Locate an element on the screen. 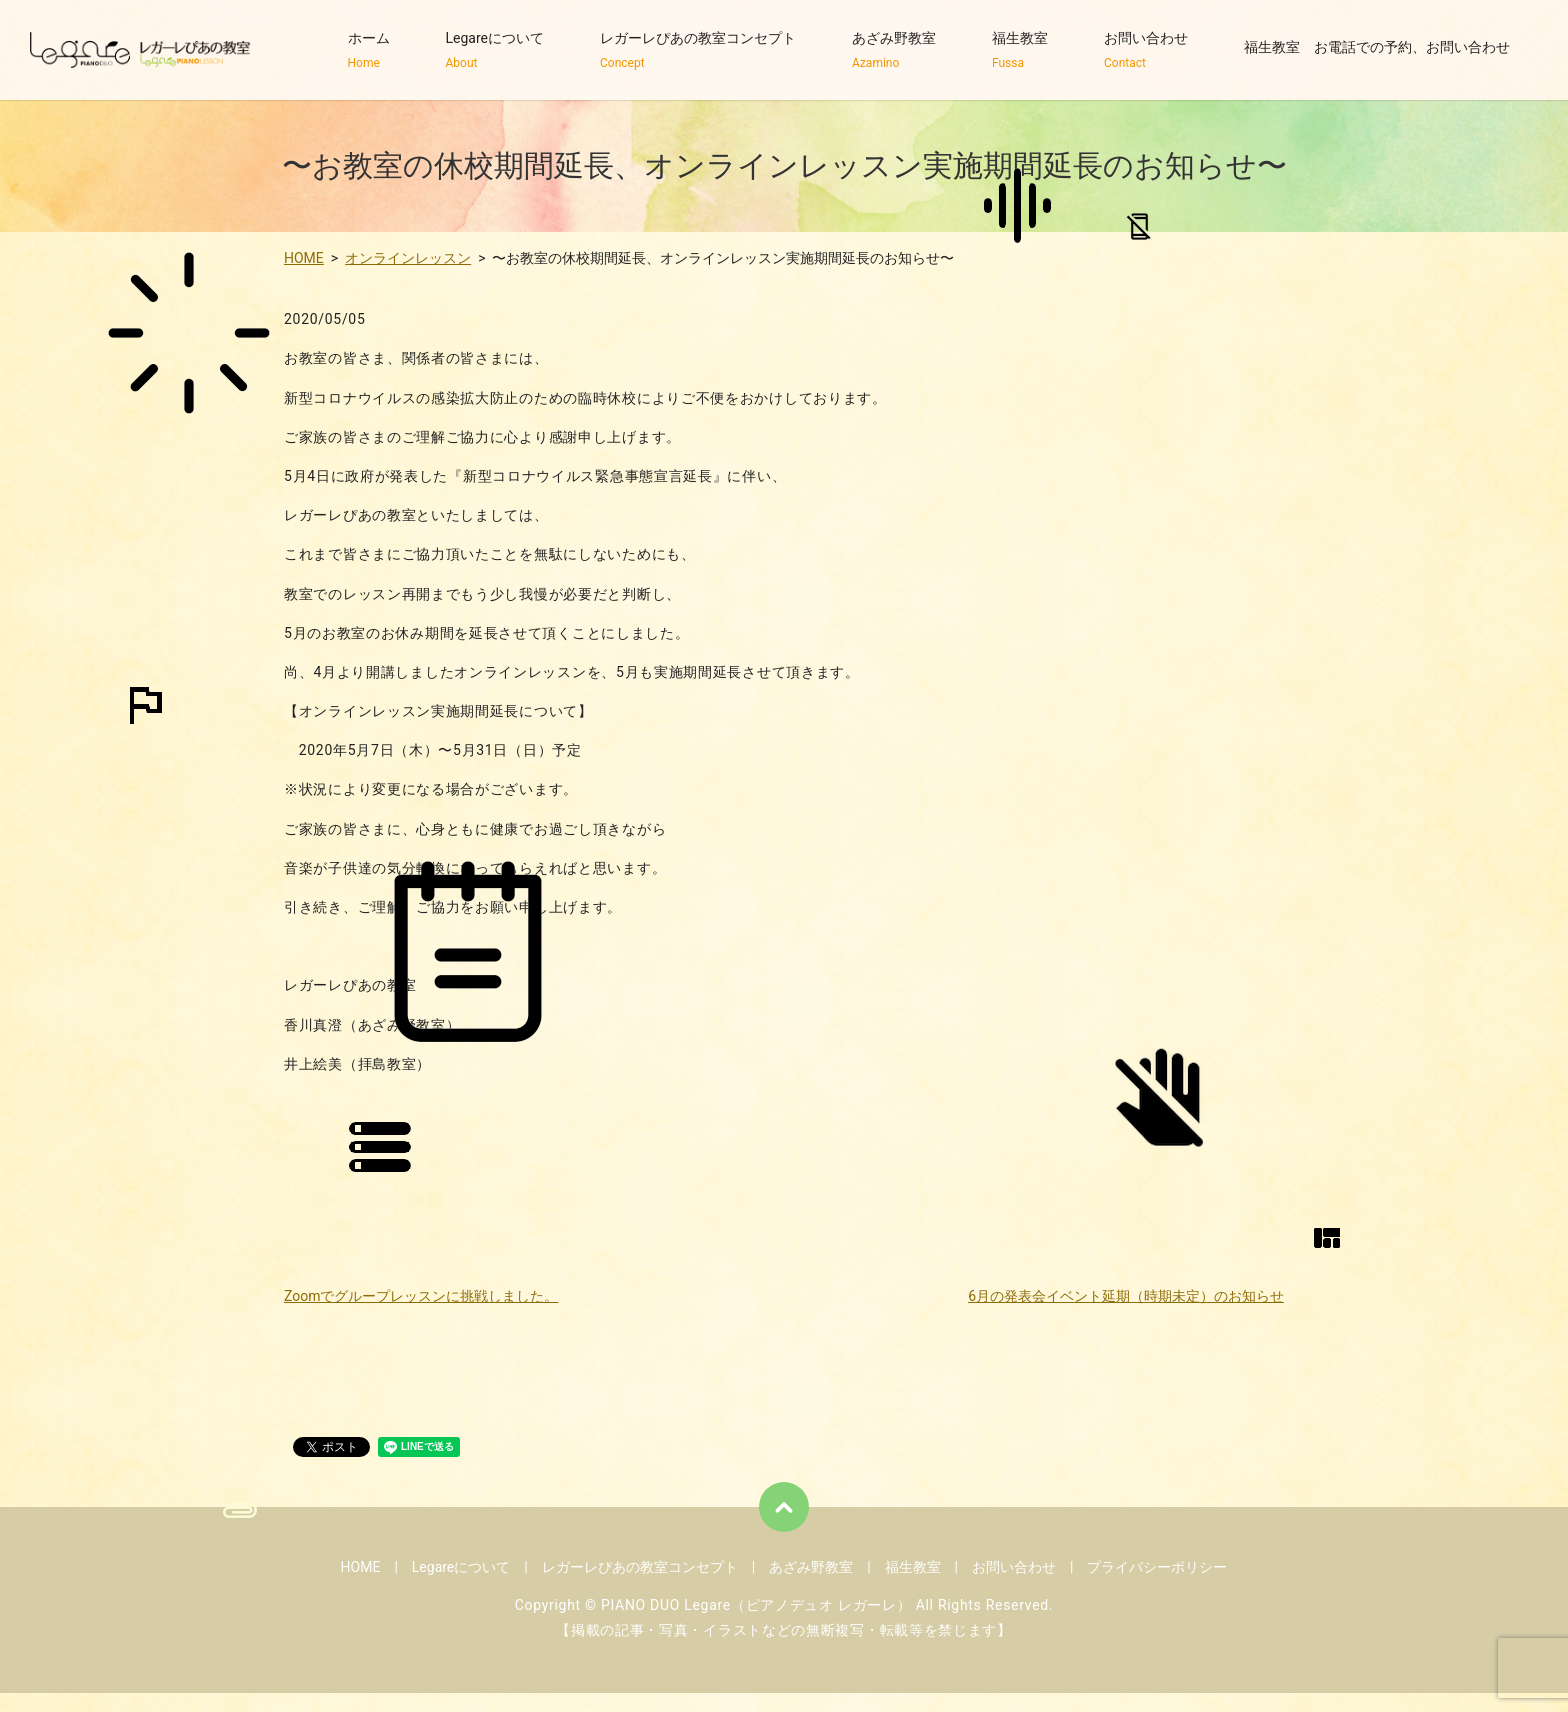  do not touch - touchscreen disabled is located at coordinates (1162, 1099).